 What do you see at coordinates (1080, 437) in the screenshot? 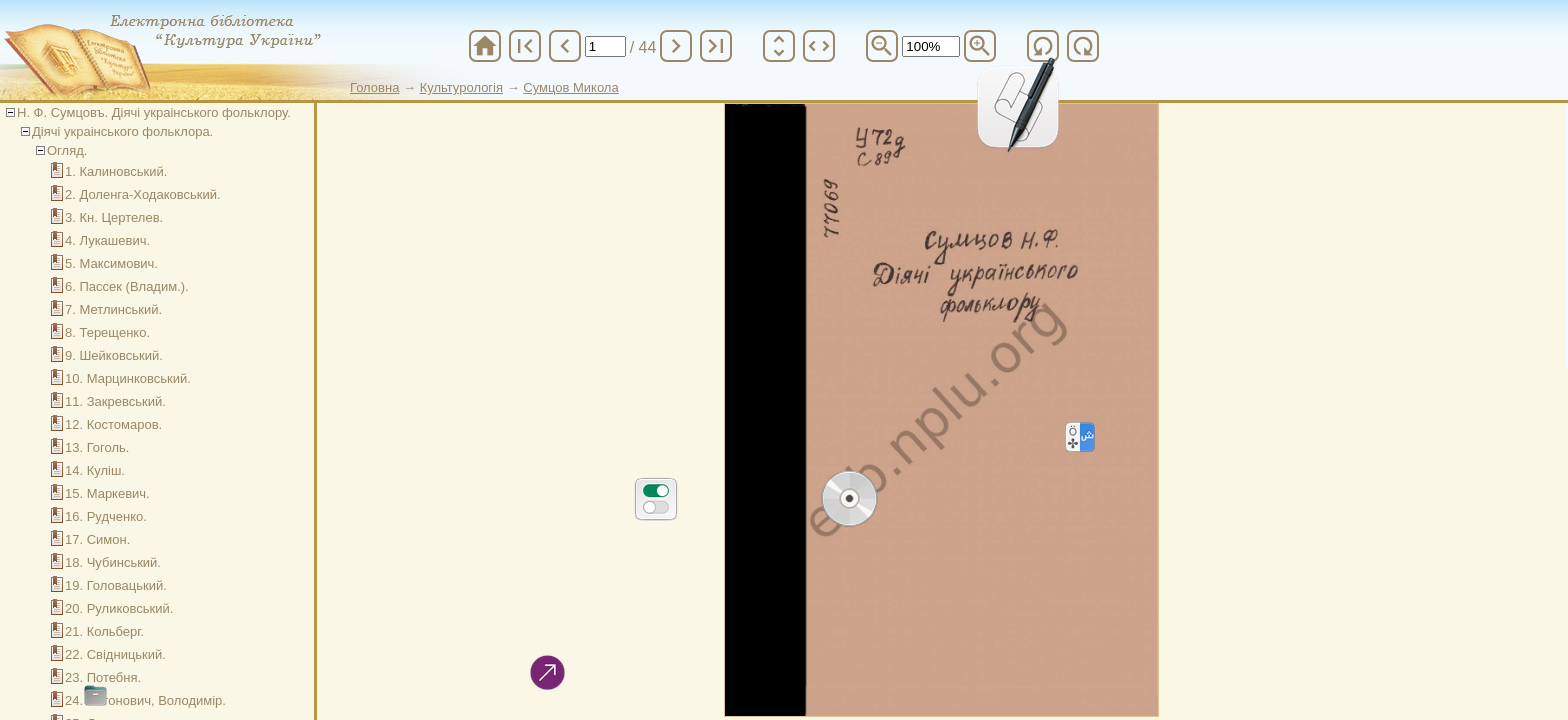
I see `open the GNOME Characters app` at bounding box center [1080, 437].